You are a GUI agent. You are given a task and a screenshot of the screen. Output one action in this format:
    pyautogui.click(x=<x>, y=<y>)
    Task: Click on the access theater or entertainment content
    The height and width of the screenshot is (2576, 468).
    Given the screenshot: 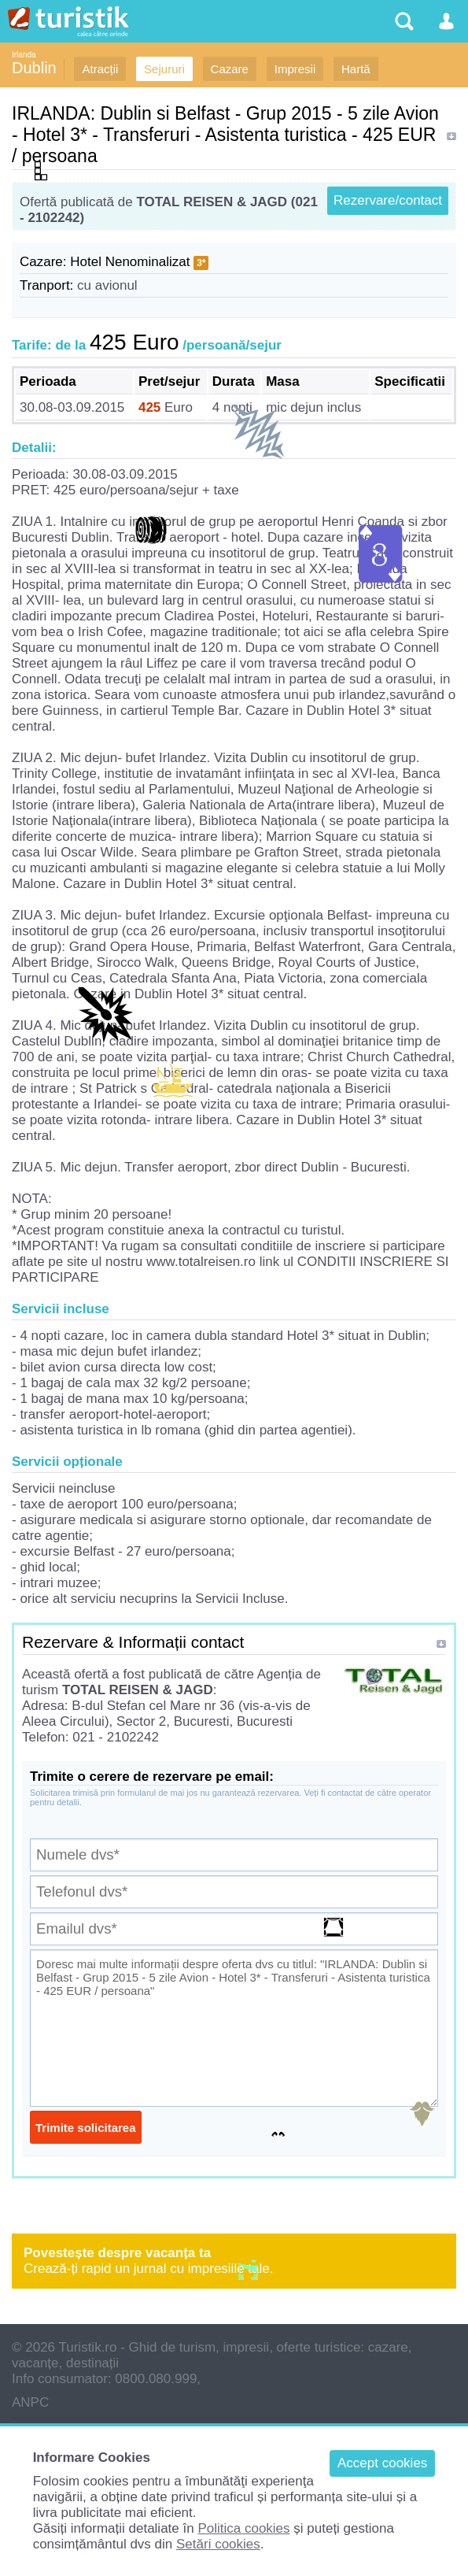 What is the action you would take?
    pyautogui.click(x=333, y=1927)
    